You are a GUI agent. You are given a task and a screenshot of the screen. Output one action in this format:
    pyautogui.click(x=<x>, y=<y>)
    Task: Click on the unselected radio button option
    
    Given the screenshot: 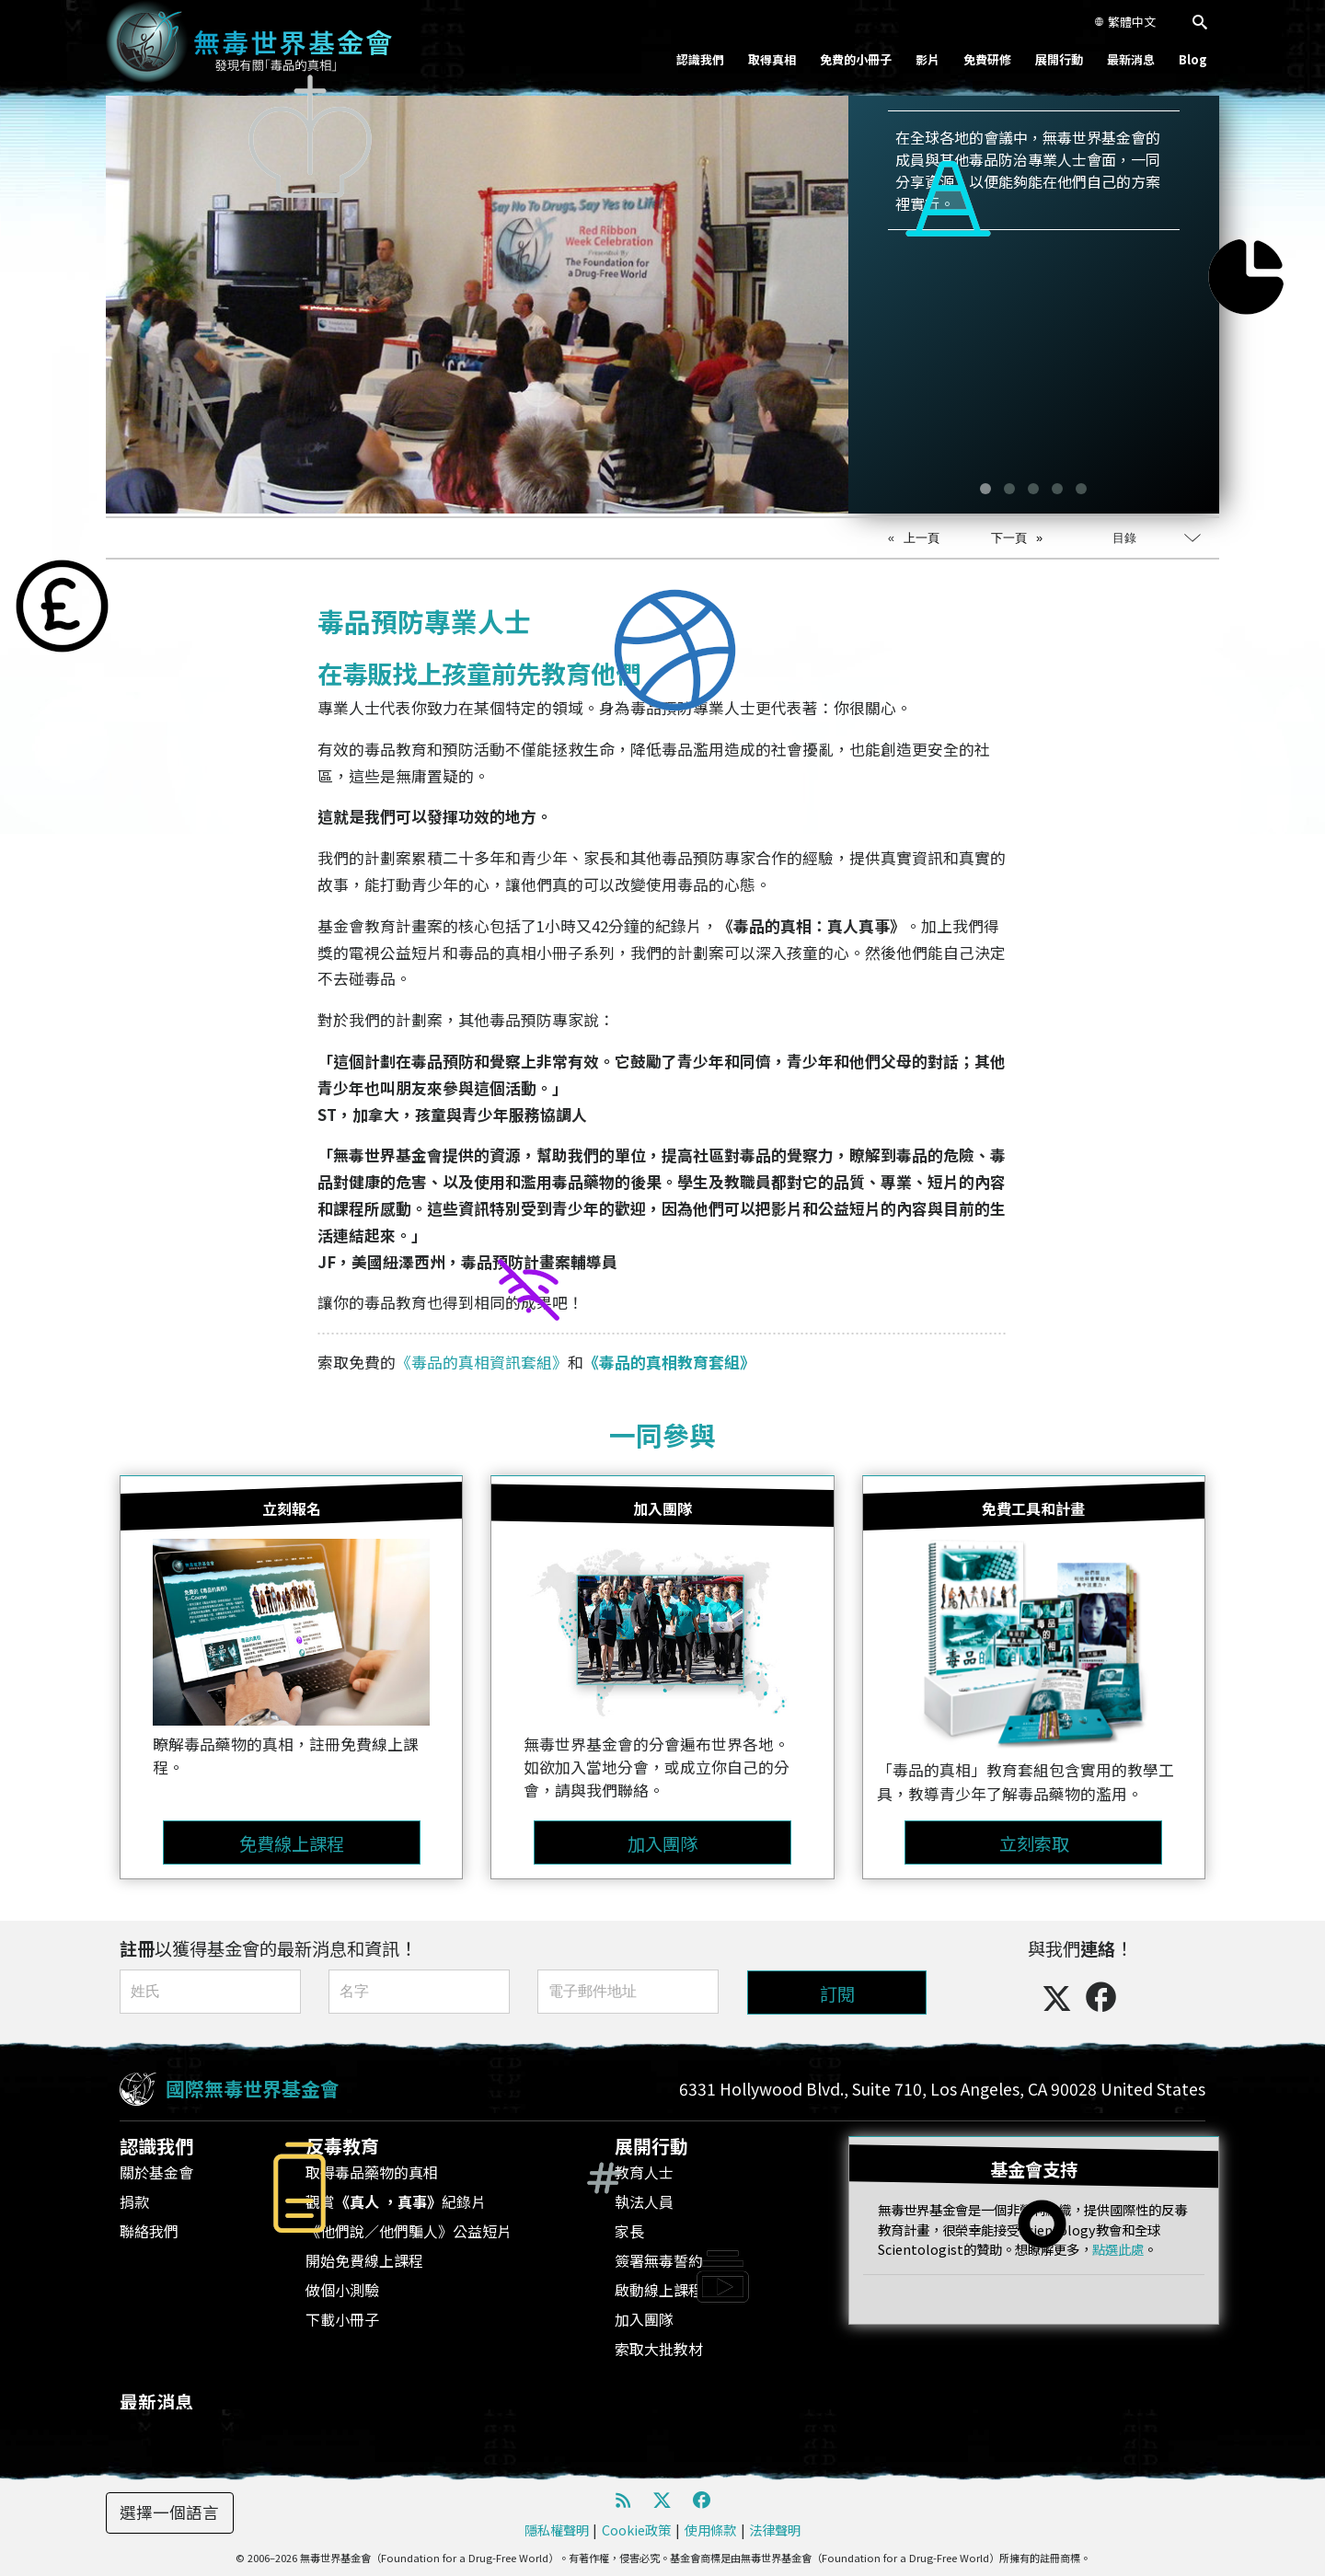 What is the action you would take?
    pyautogui.click(x=1042, y=2224)
    